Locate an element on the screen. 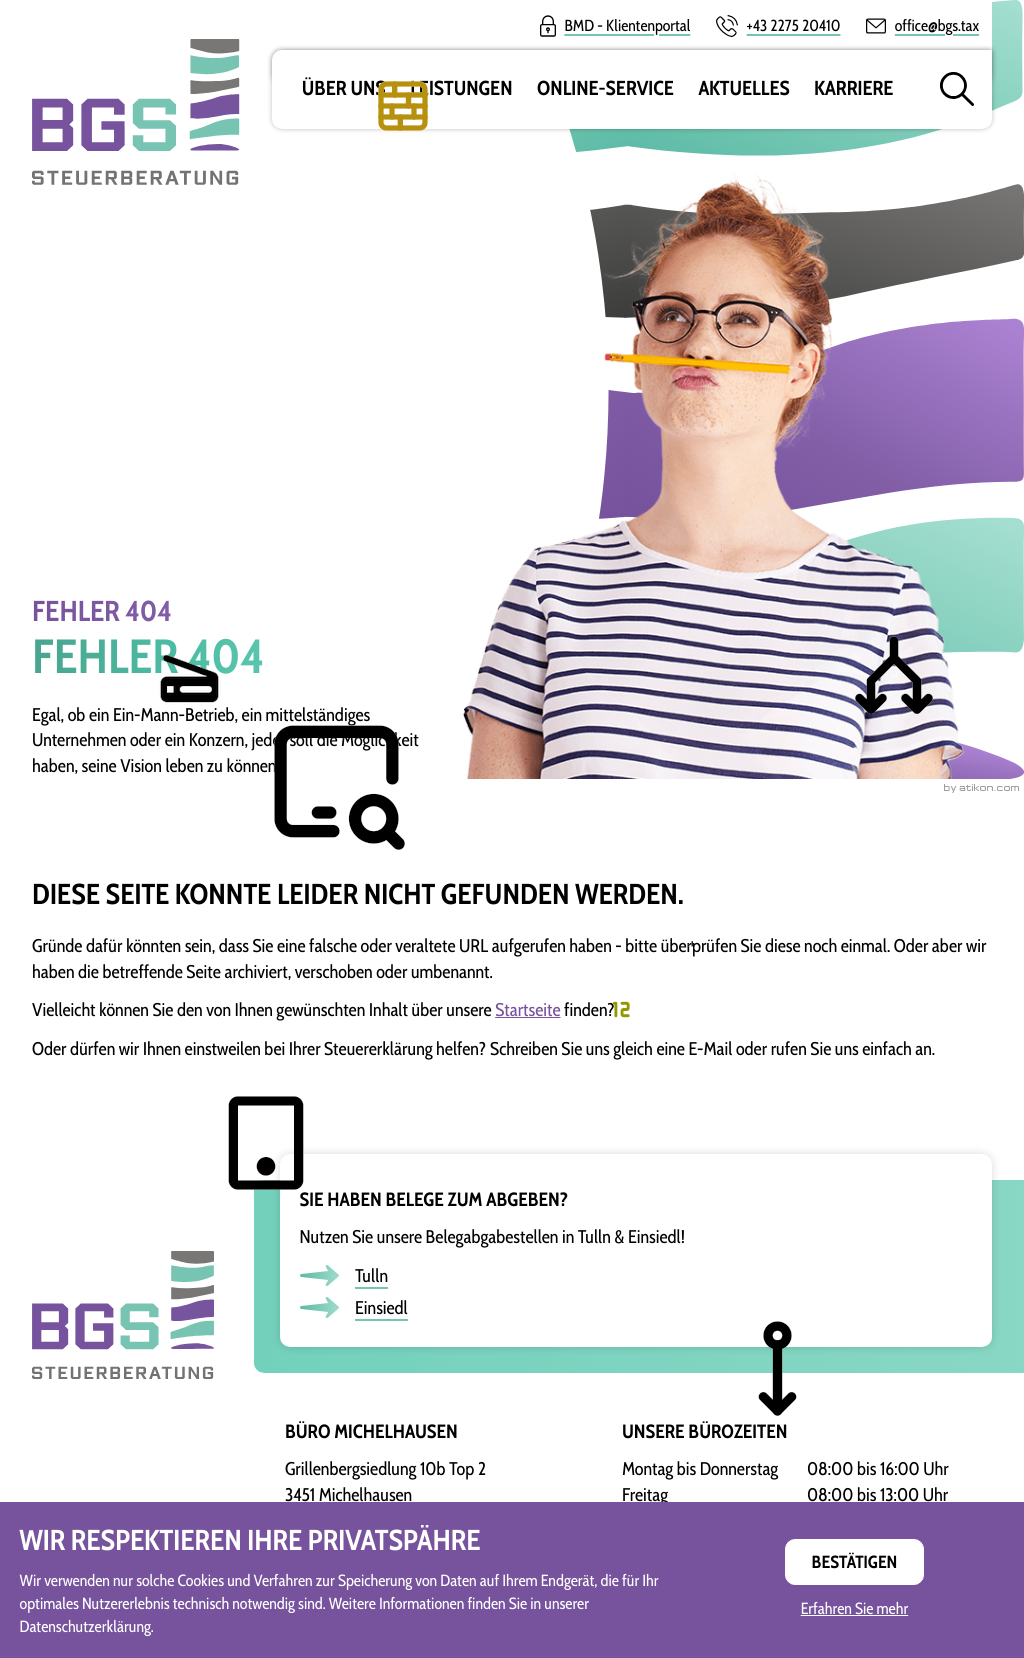  switch to tablet view is located at coordinates (266, 1143).